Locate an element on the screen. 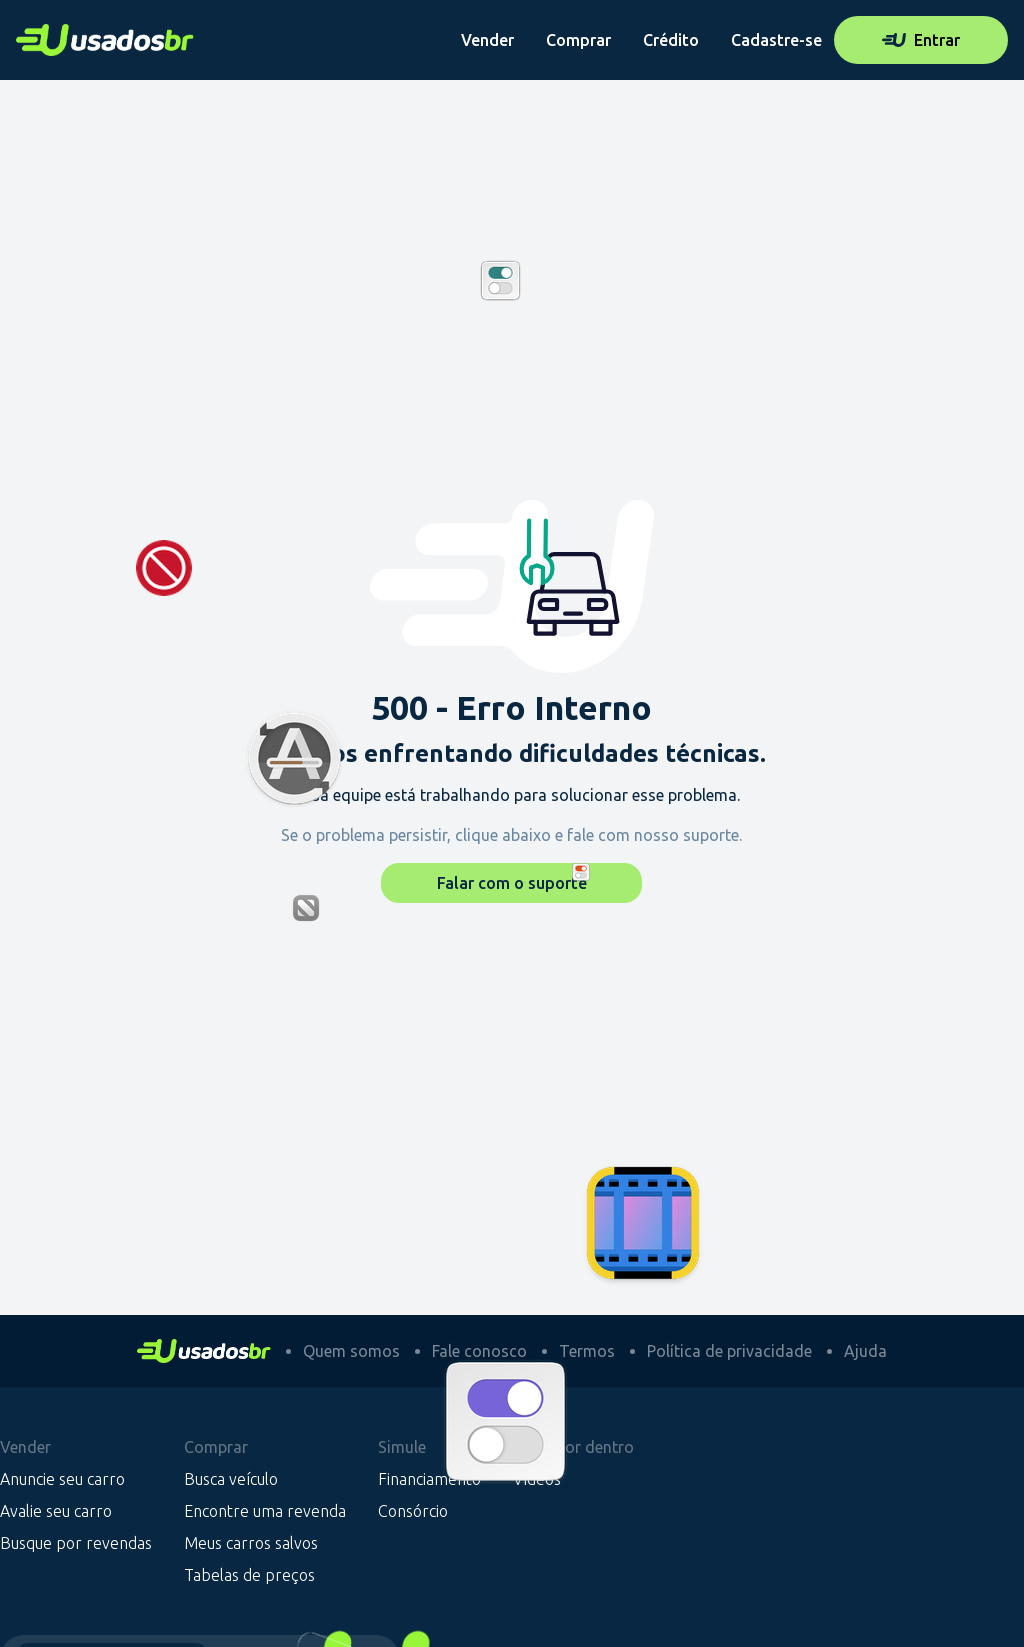 The height and width of the screenshot is (1647, 1024). open the apple news app is located at coordinates (306, 908).